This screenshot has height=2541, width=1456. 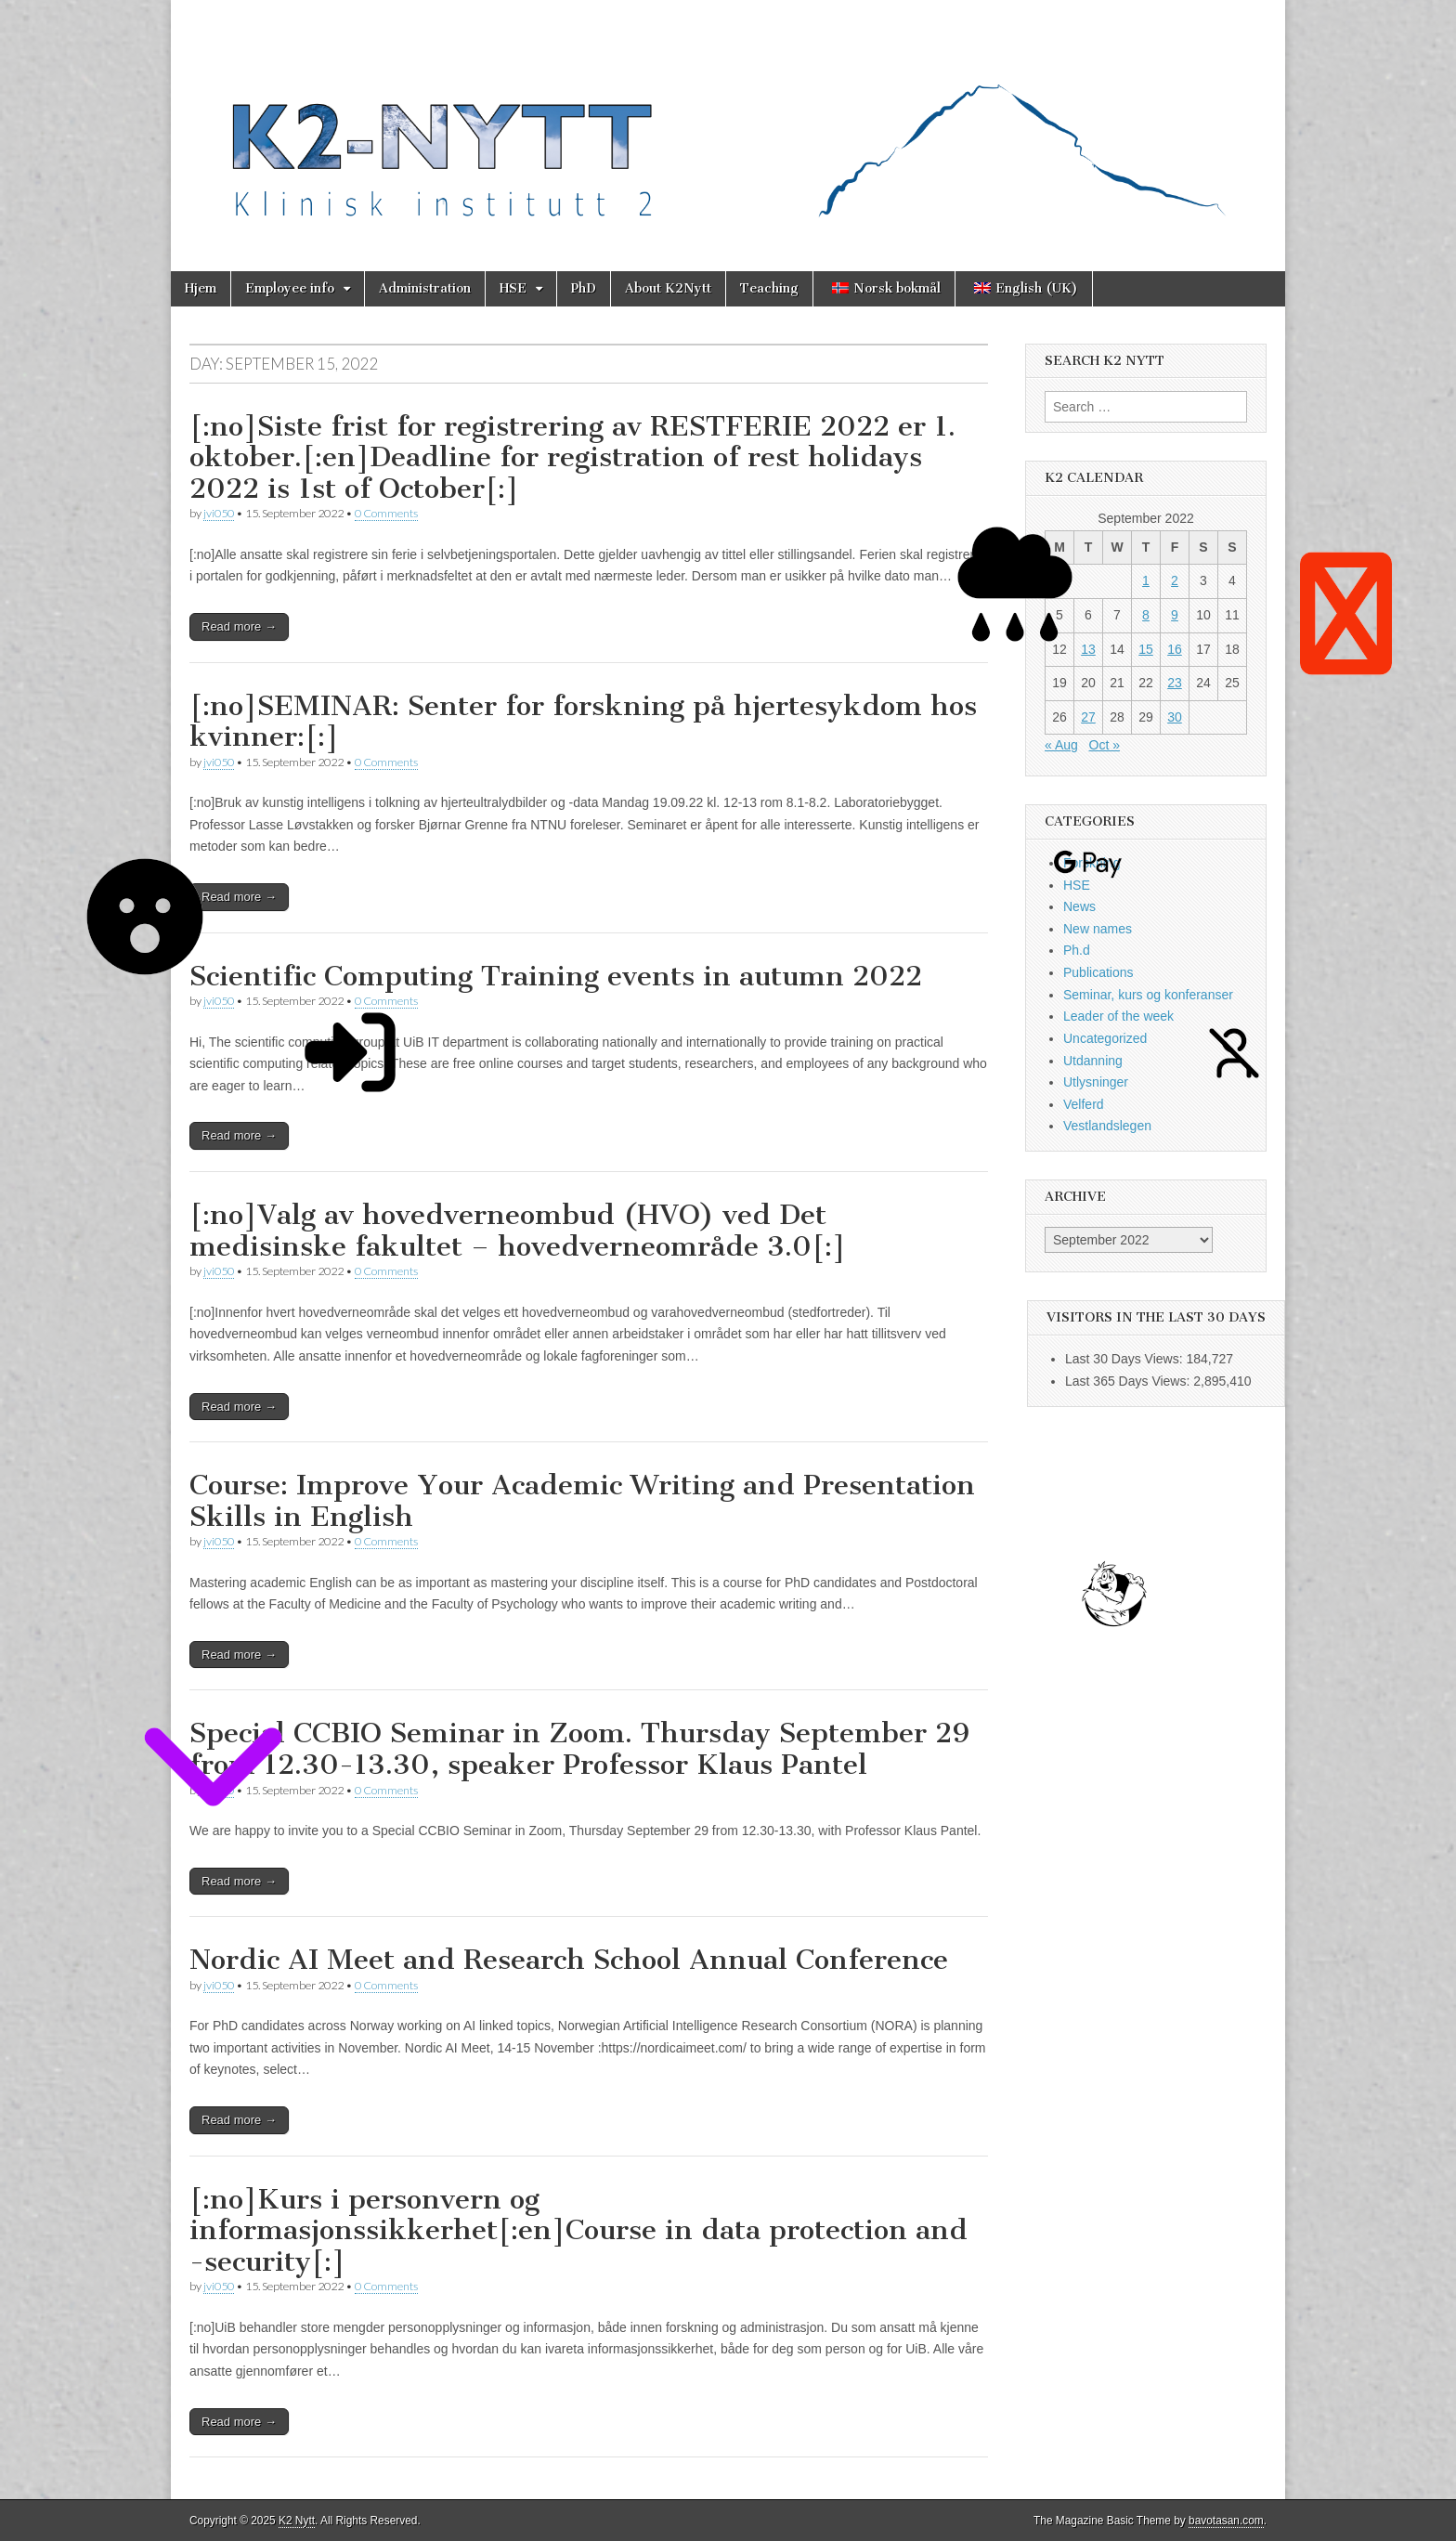 I want to click on expand a dropdown menu or section, so click(x=213, y=1766).